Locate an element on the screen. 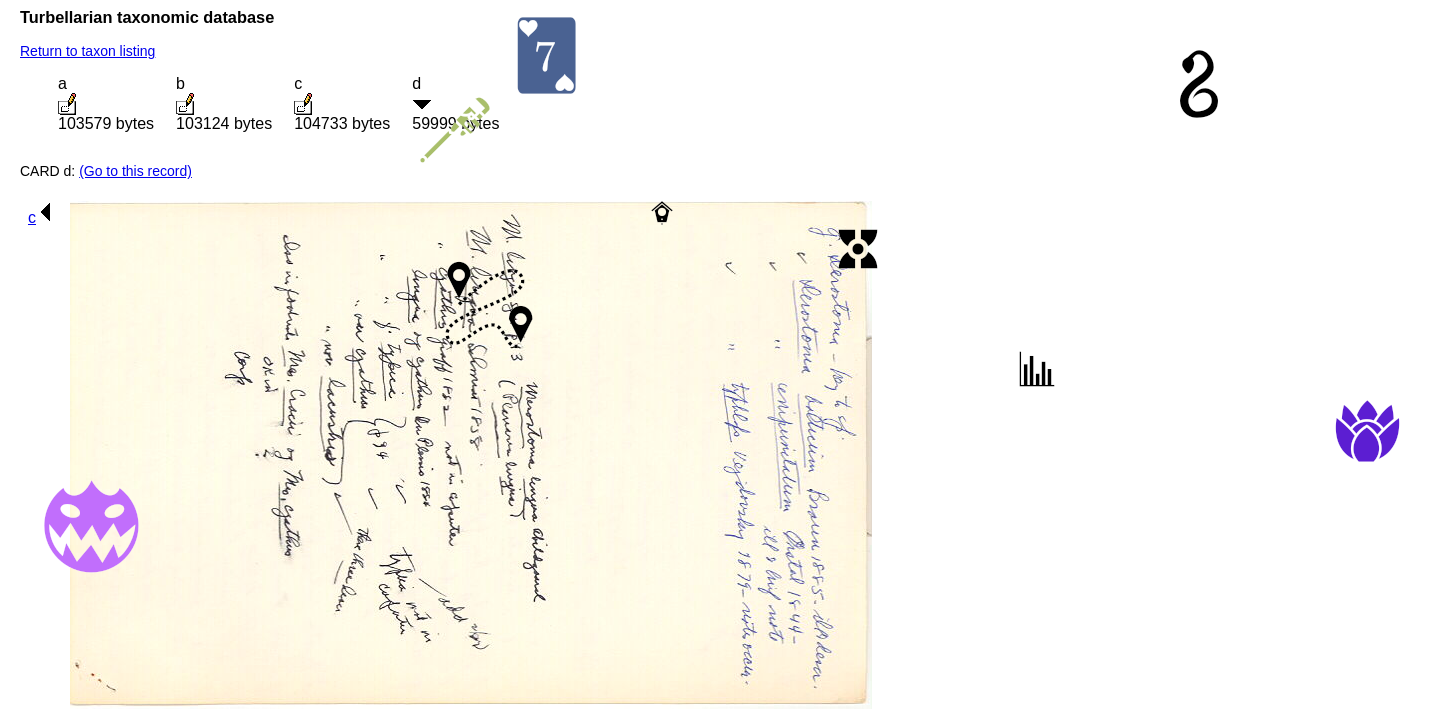 The height and width of the screenshot is (728, 1440). view route distance between two points is located at coordinates (489, 305).